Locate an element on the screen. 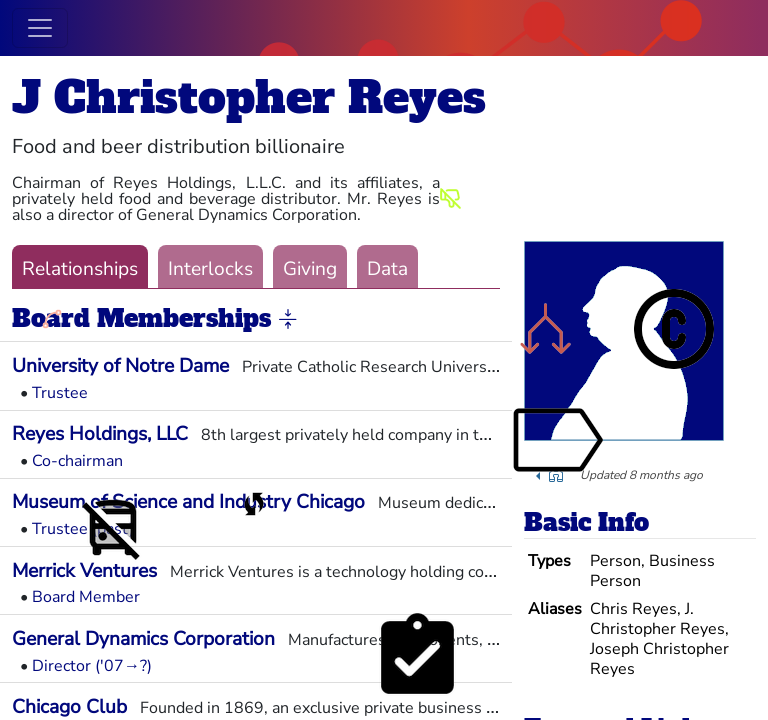 This screenshot has height=720, width=768. initiate wifi protected setup (WPS) connection is located at coordinates (254, 504).